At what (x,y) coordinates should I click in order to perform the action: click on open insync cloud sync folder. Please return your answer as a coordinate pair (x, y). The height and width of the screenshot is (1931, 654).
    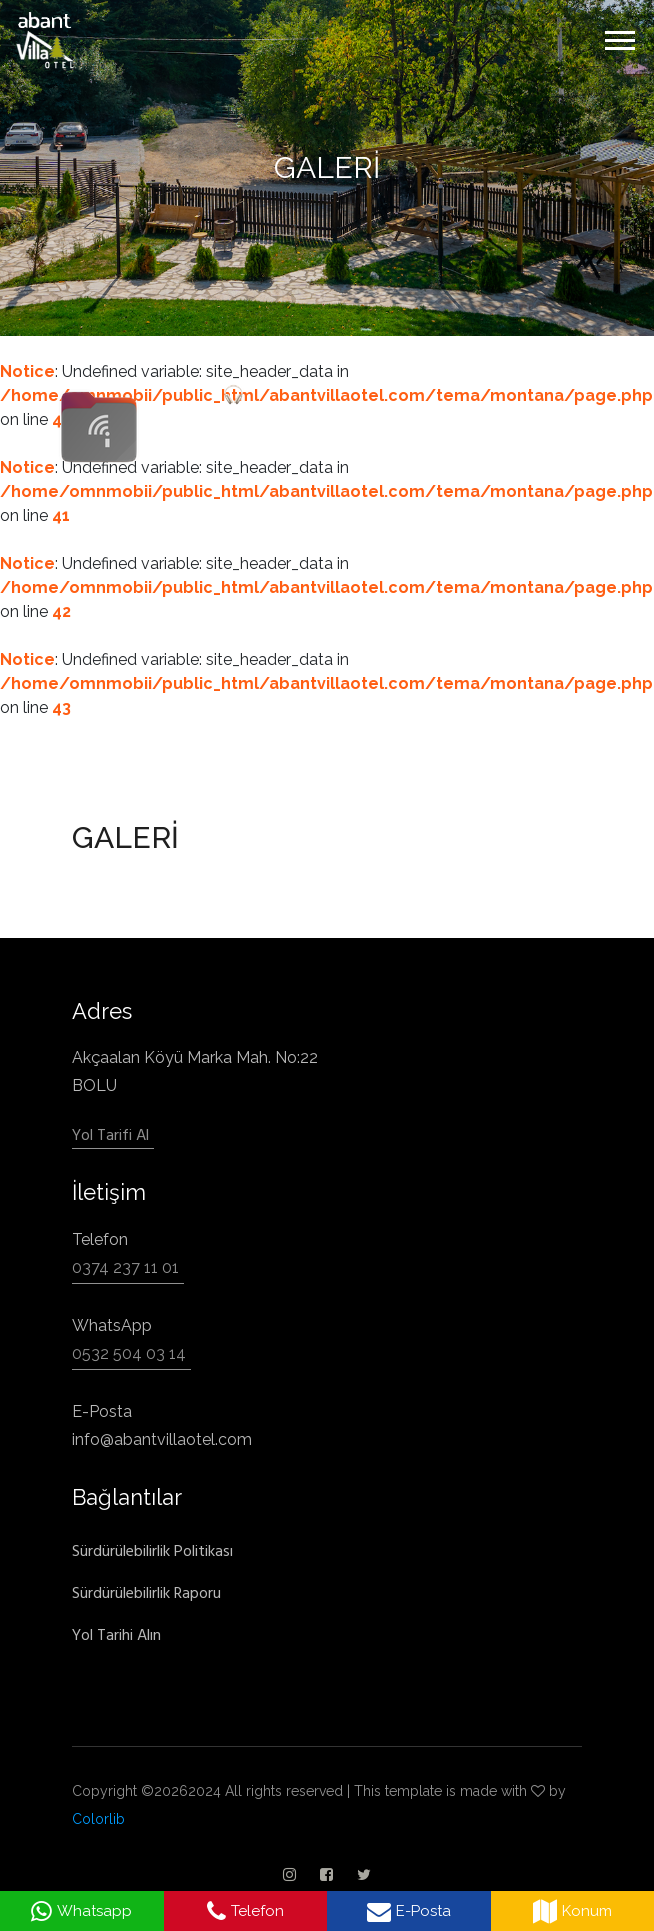
    Looking at the image, I should click on (99, 427).